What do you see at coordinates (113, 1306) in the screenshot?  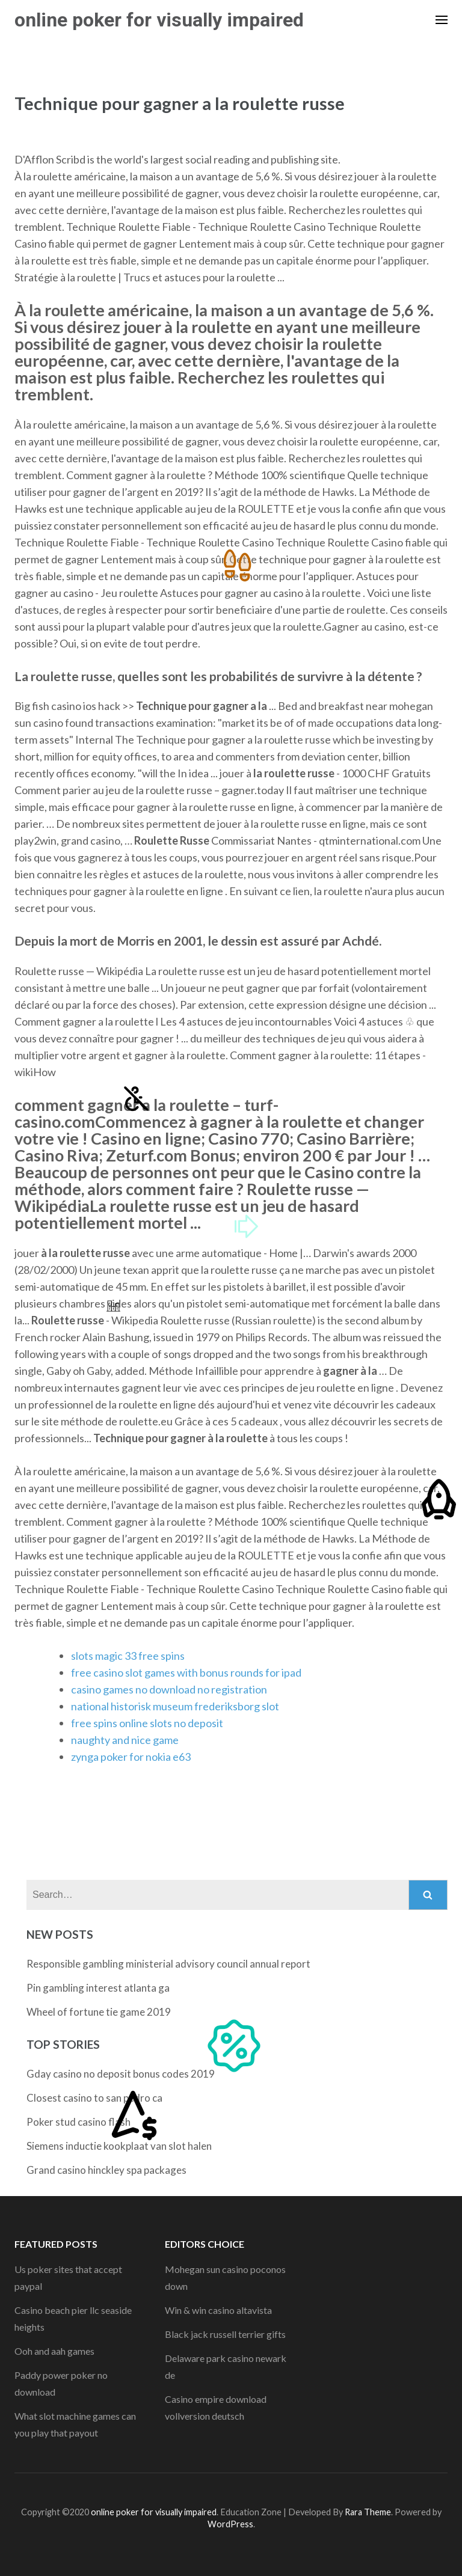 I see `view city or urban locations` at bounding box center [113, 1306].